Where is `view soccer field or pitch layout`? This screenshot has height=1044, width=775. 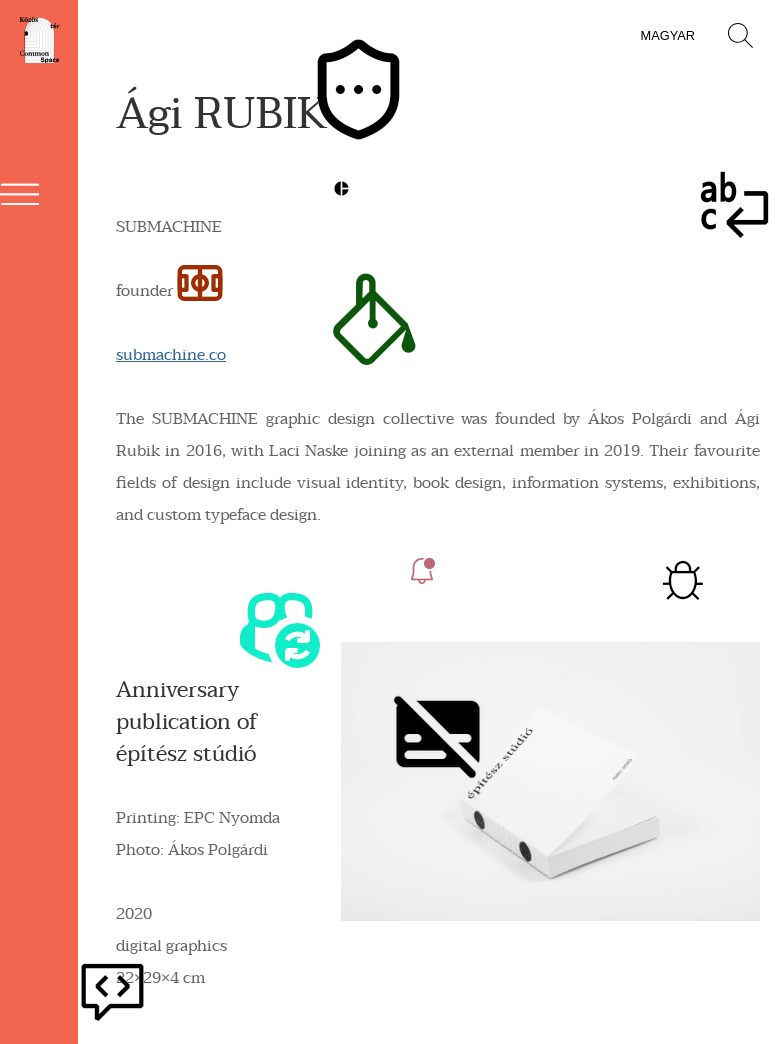
view soccer field or pitch layout is located at coordinates (200, 283).